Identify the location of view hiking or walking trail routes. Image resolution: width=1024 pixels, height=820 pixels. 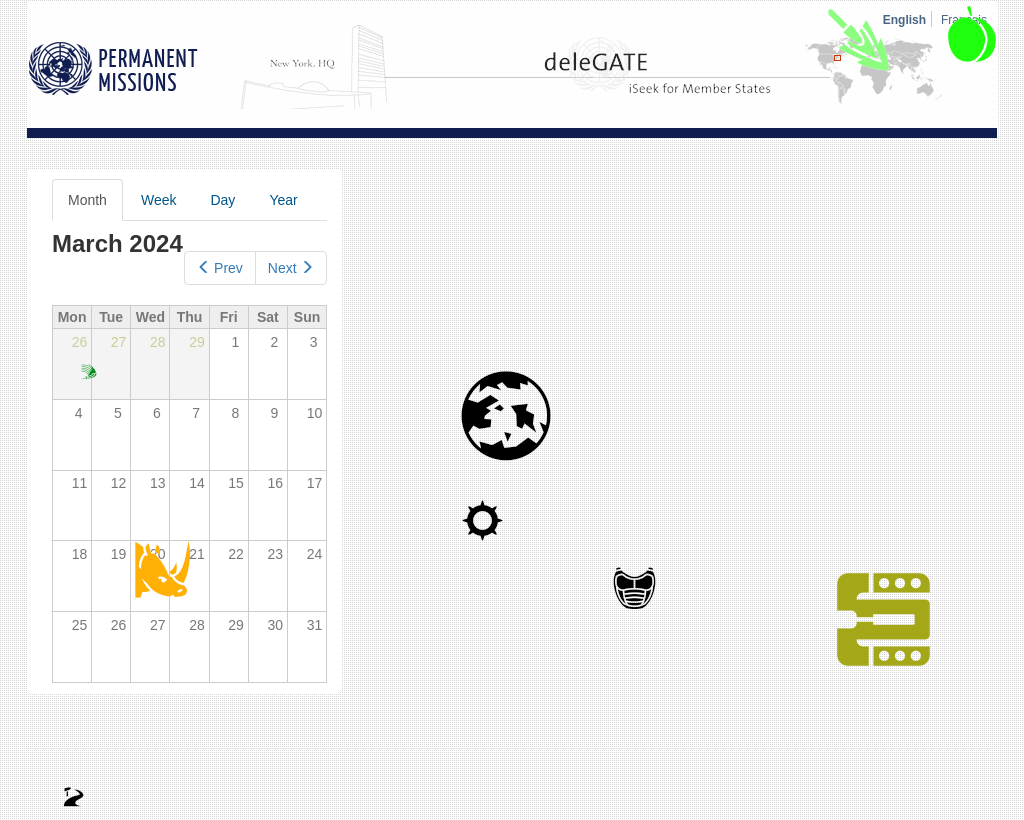
(73, 796).